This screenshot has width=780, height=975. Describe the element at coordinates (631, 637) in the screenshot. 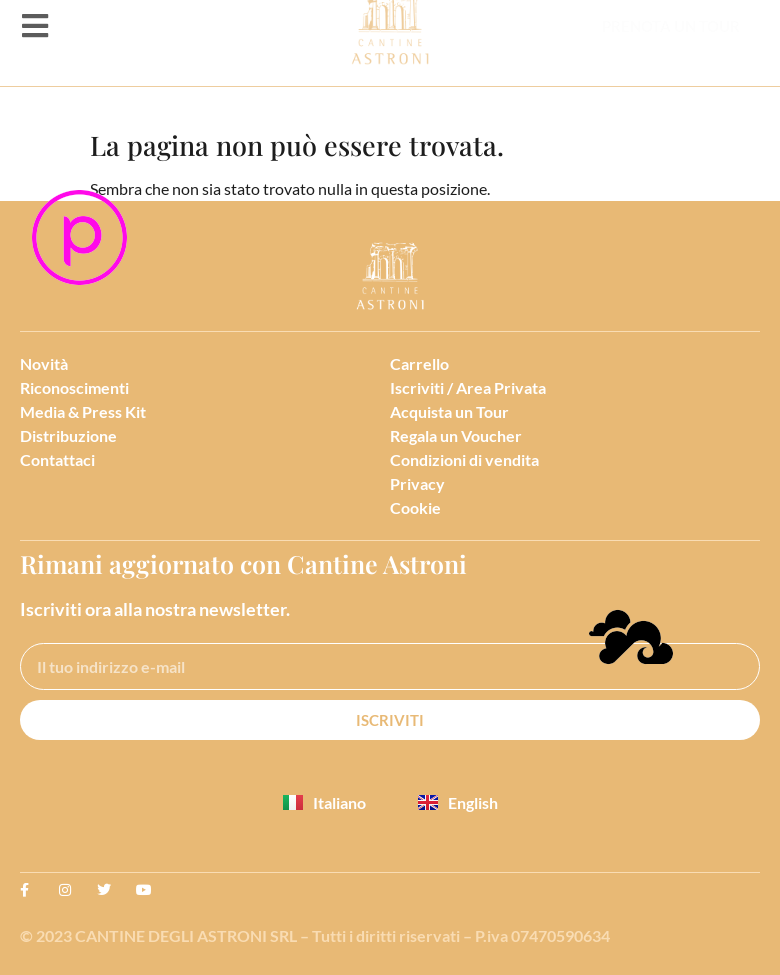

I see `open seafile cloud storage app` at that location.